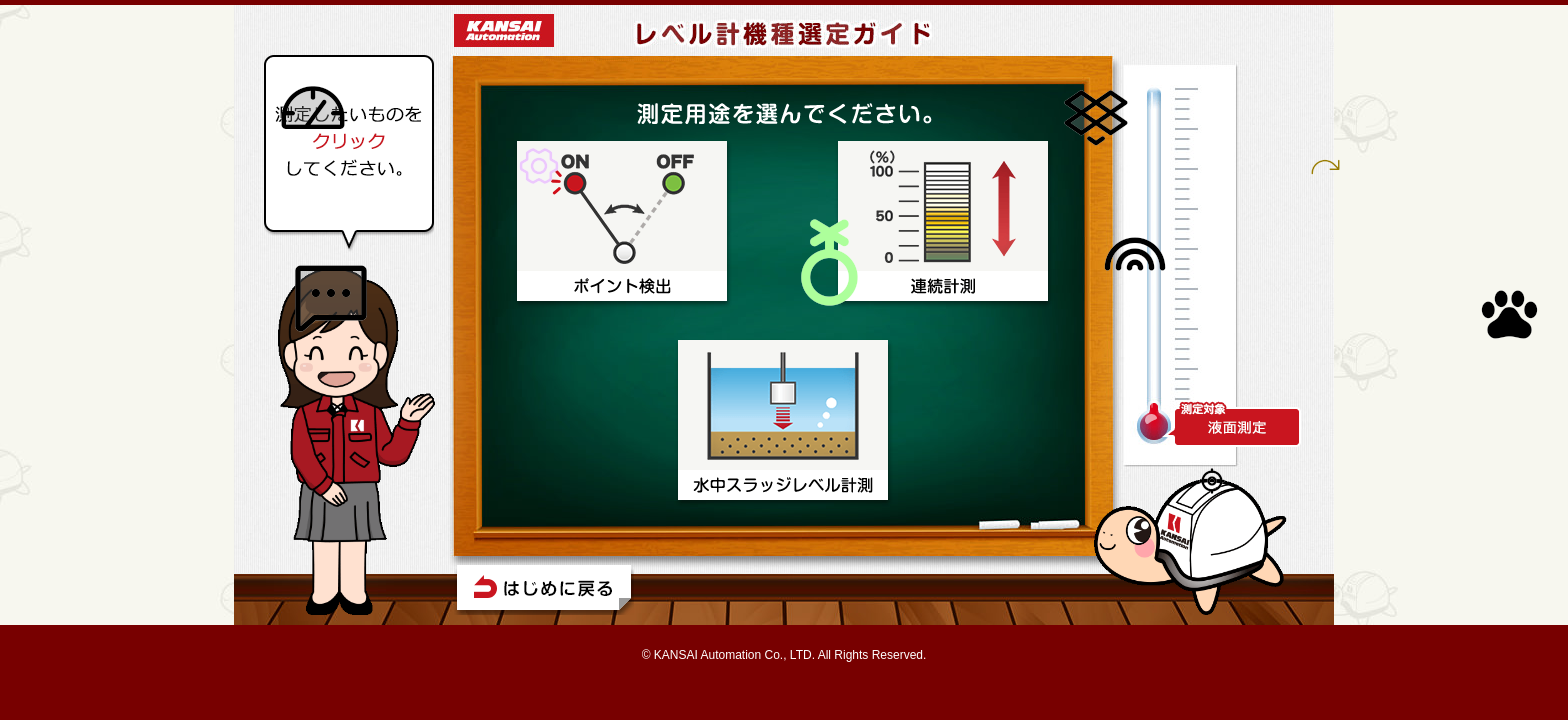 Image resolution: width=1568 pixels, height=720 pixels. I want to click on center map on current location, so click(1212, 481).